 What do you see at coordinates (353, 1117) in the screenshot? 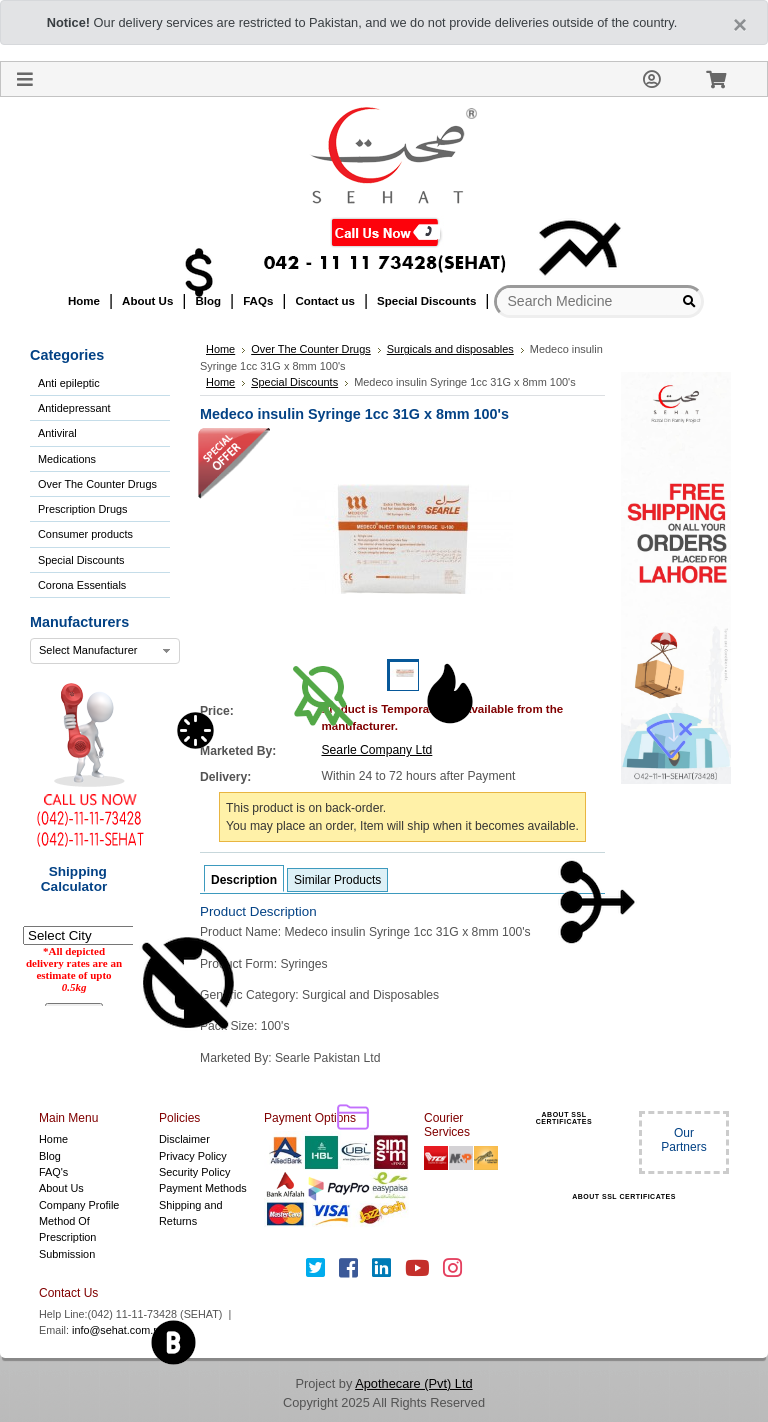
I see `access your files and documents` at bounding box center [353, 1117].